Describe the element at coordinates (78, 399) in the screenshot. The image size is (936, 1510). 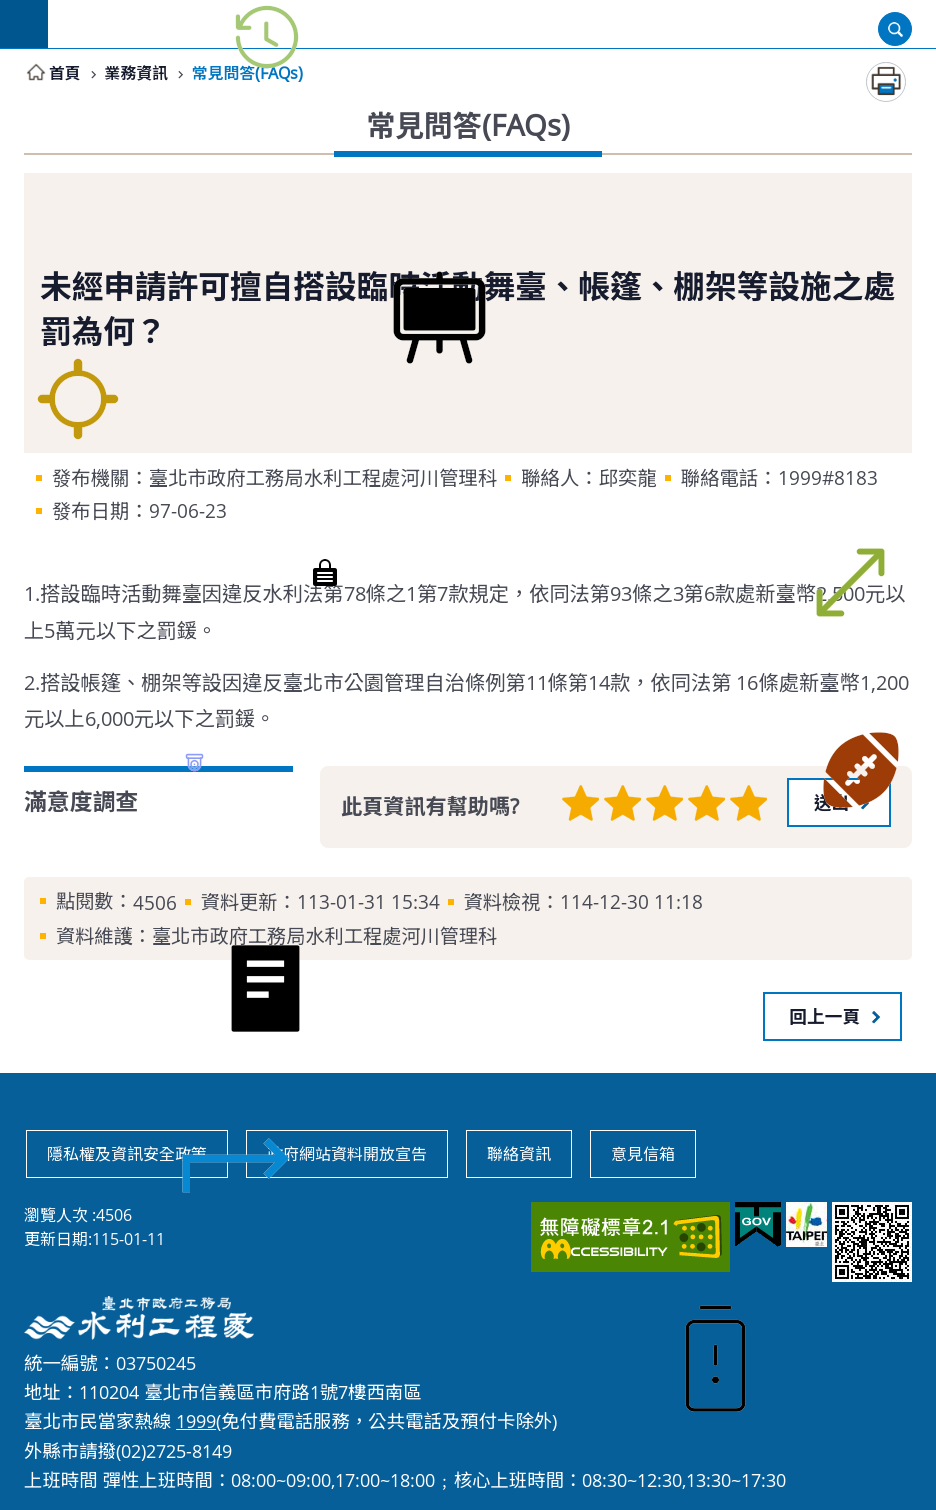
I see `find my current location on the map` at that location.